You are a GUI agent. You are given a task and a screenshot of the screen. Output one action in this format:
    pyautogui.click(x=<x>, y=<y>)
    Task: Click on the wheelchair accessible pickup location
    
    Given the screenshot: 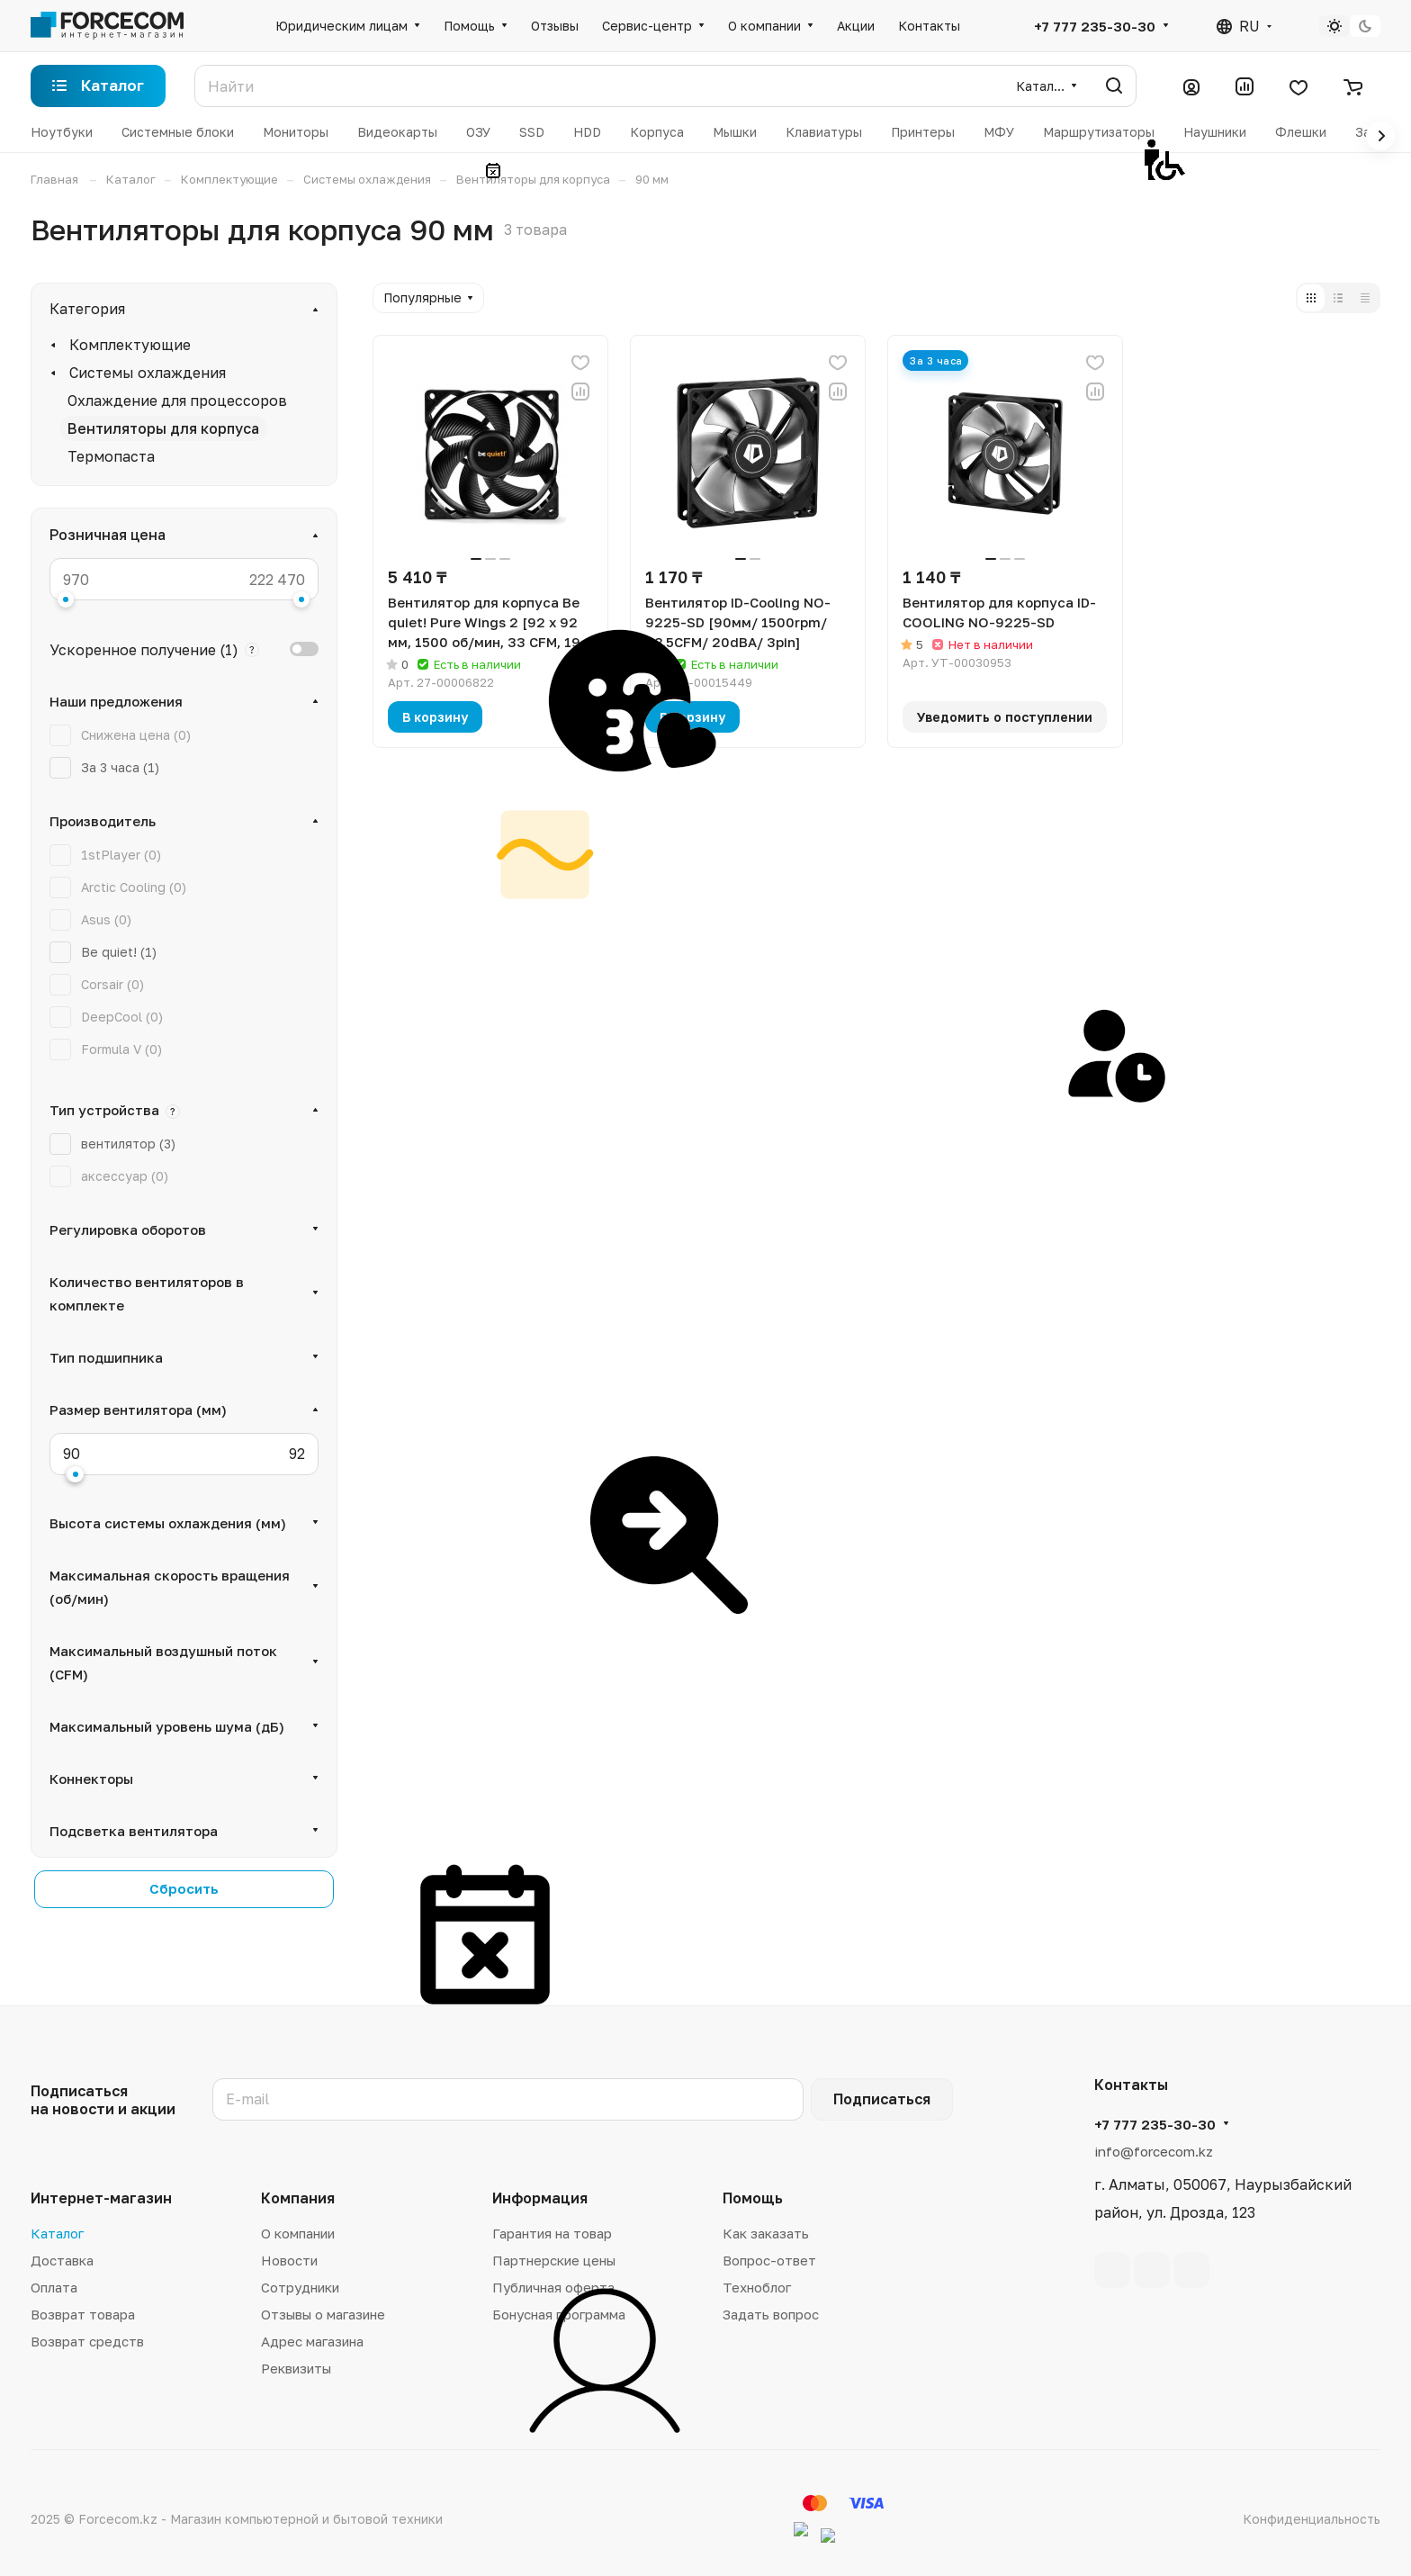 What is the action you would take?
    pyautogui.click(x=1163, y=159)
    